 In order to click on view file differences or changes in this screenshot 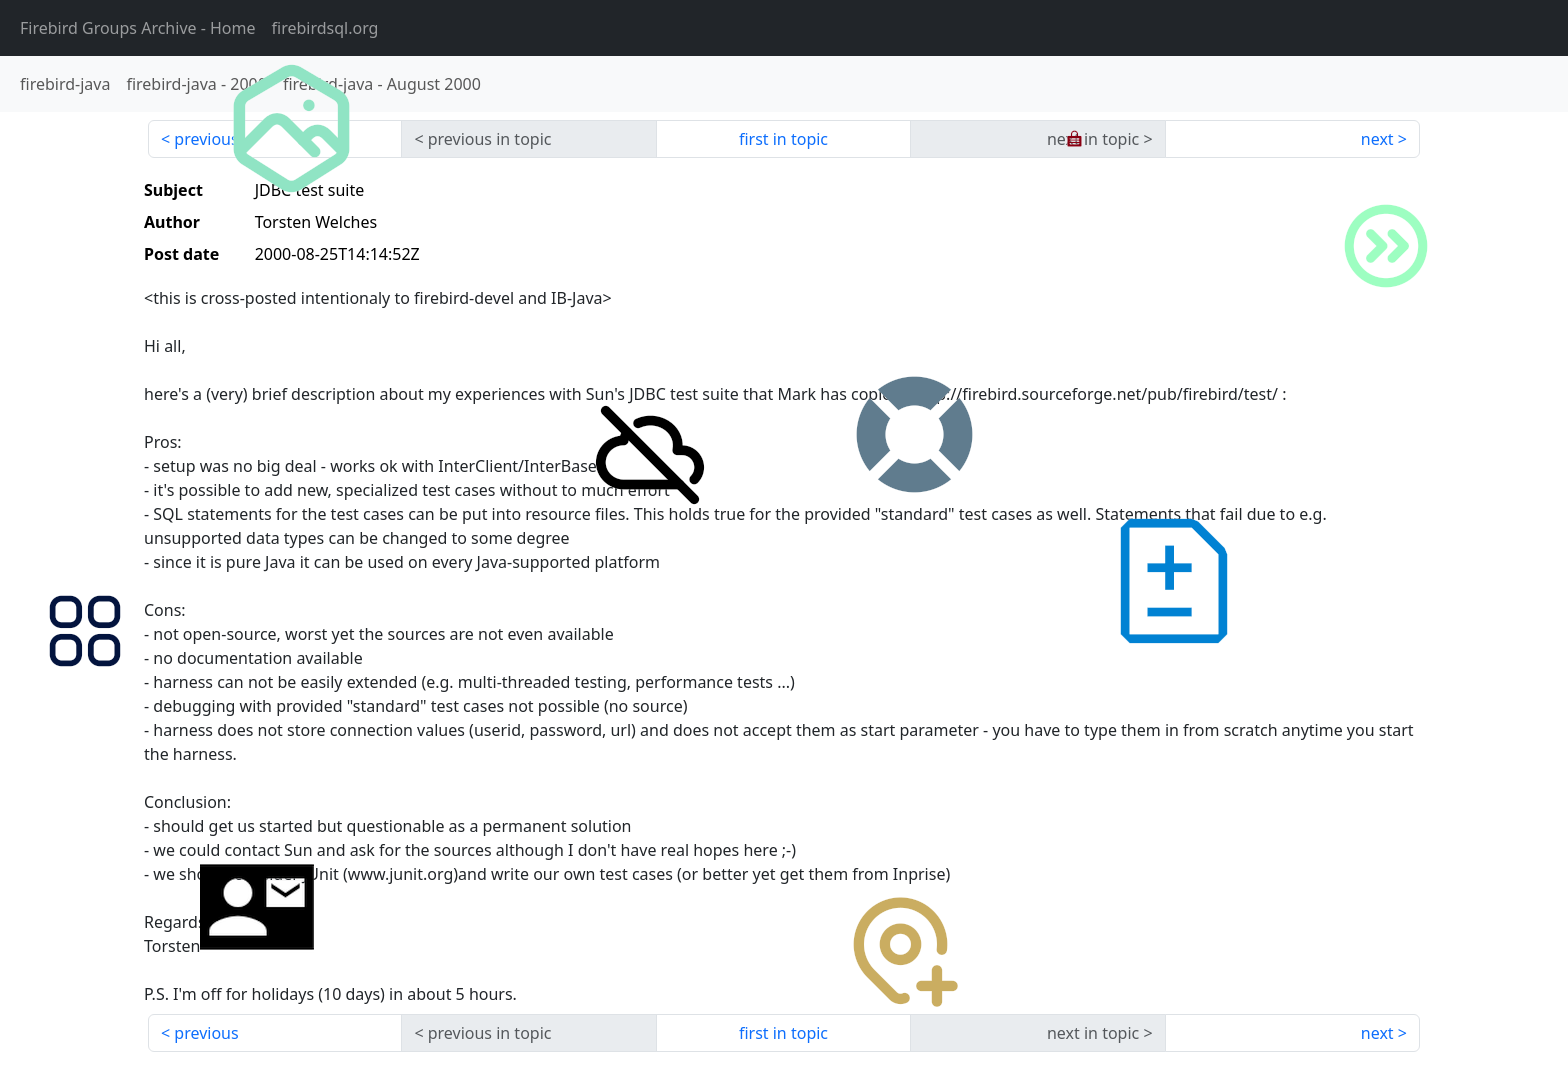, I will do `click(1174, 581)`.